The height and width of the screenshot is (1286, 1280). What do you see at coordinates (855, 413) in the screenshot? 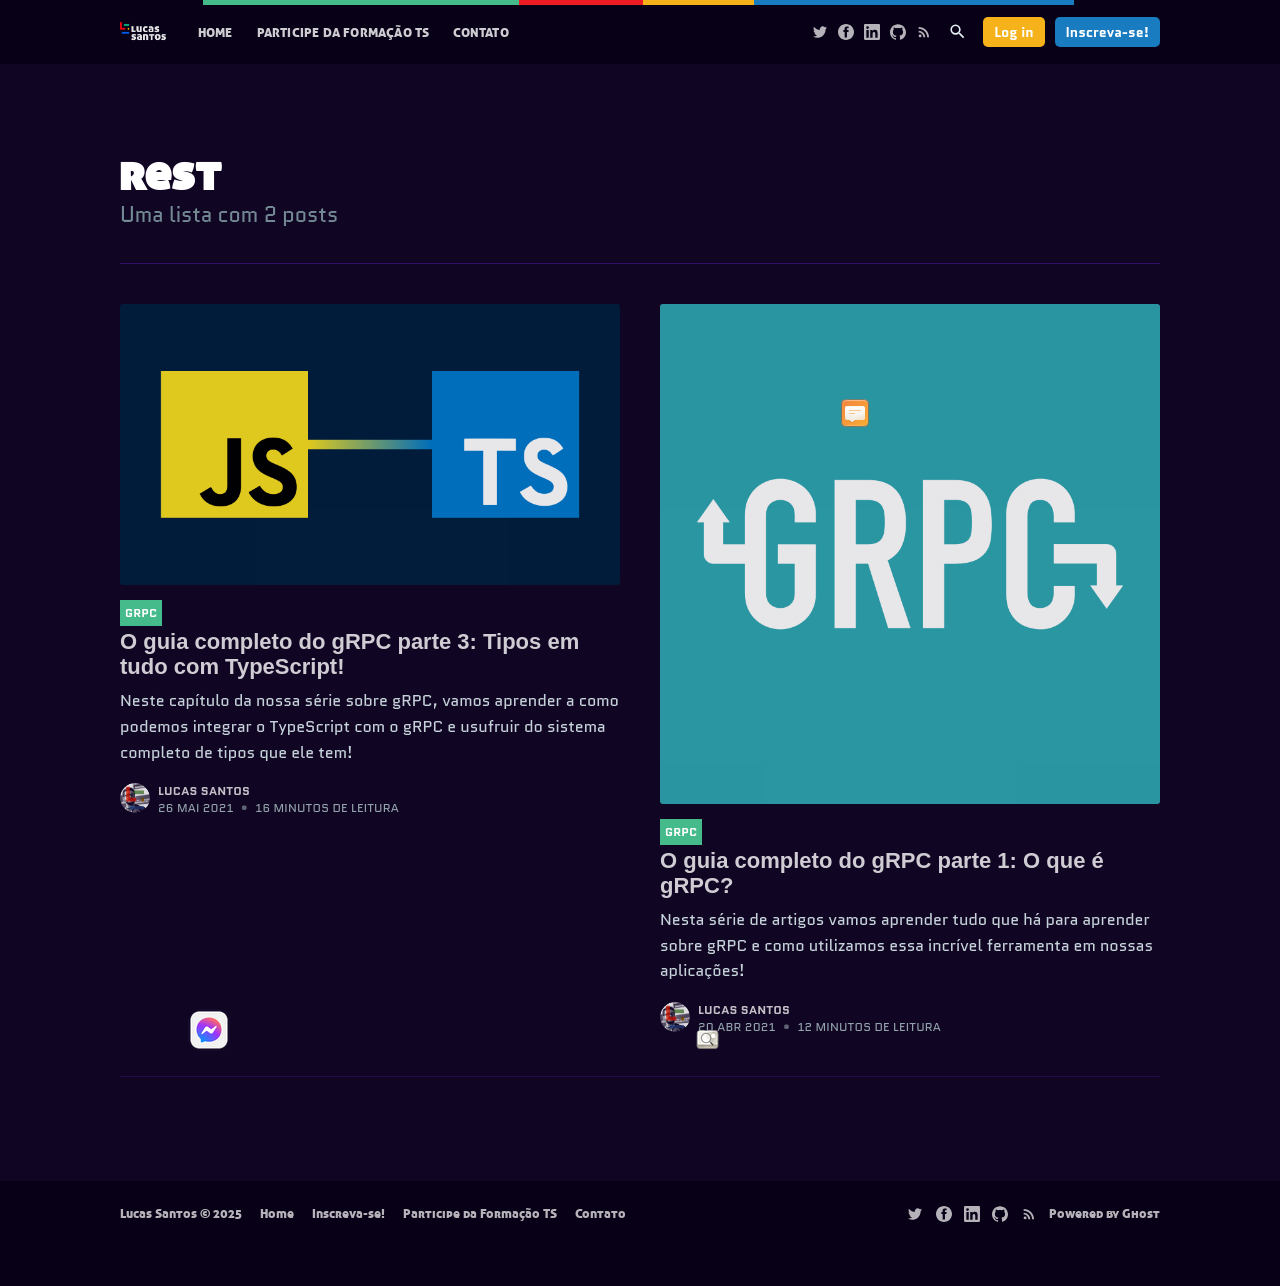
I see `open instant messaging app` at bounding box center [855, 413].